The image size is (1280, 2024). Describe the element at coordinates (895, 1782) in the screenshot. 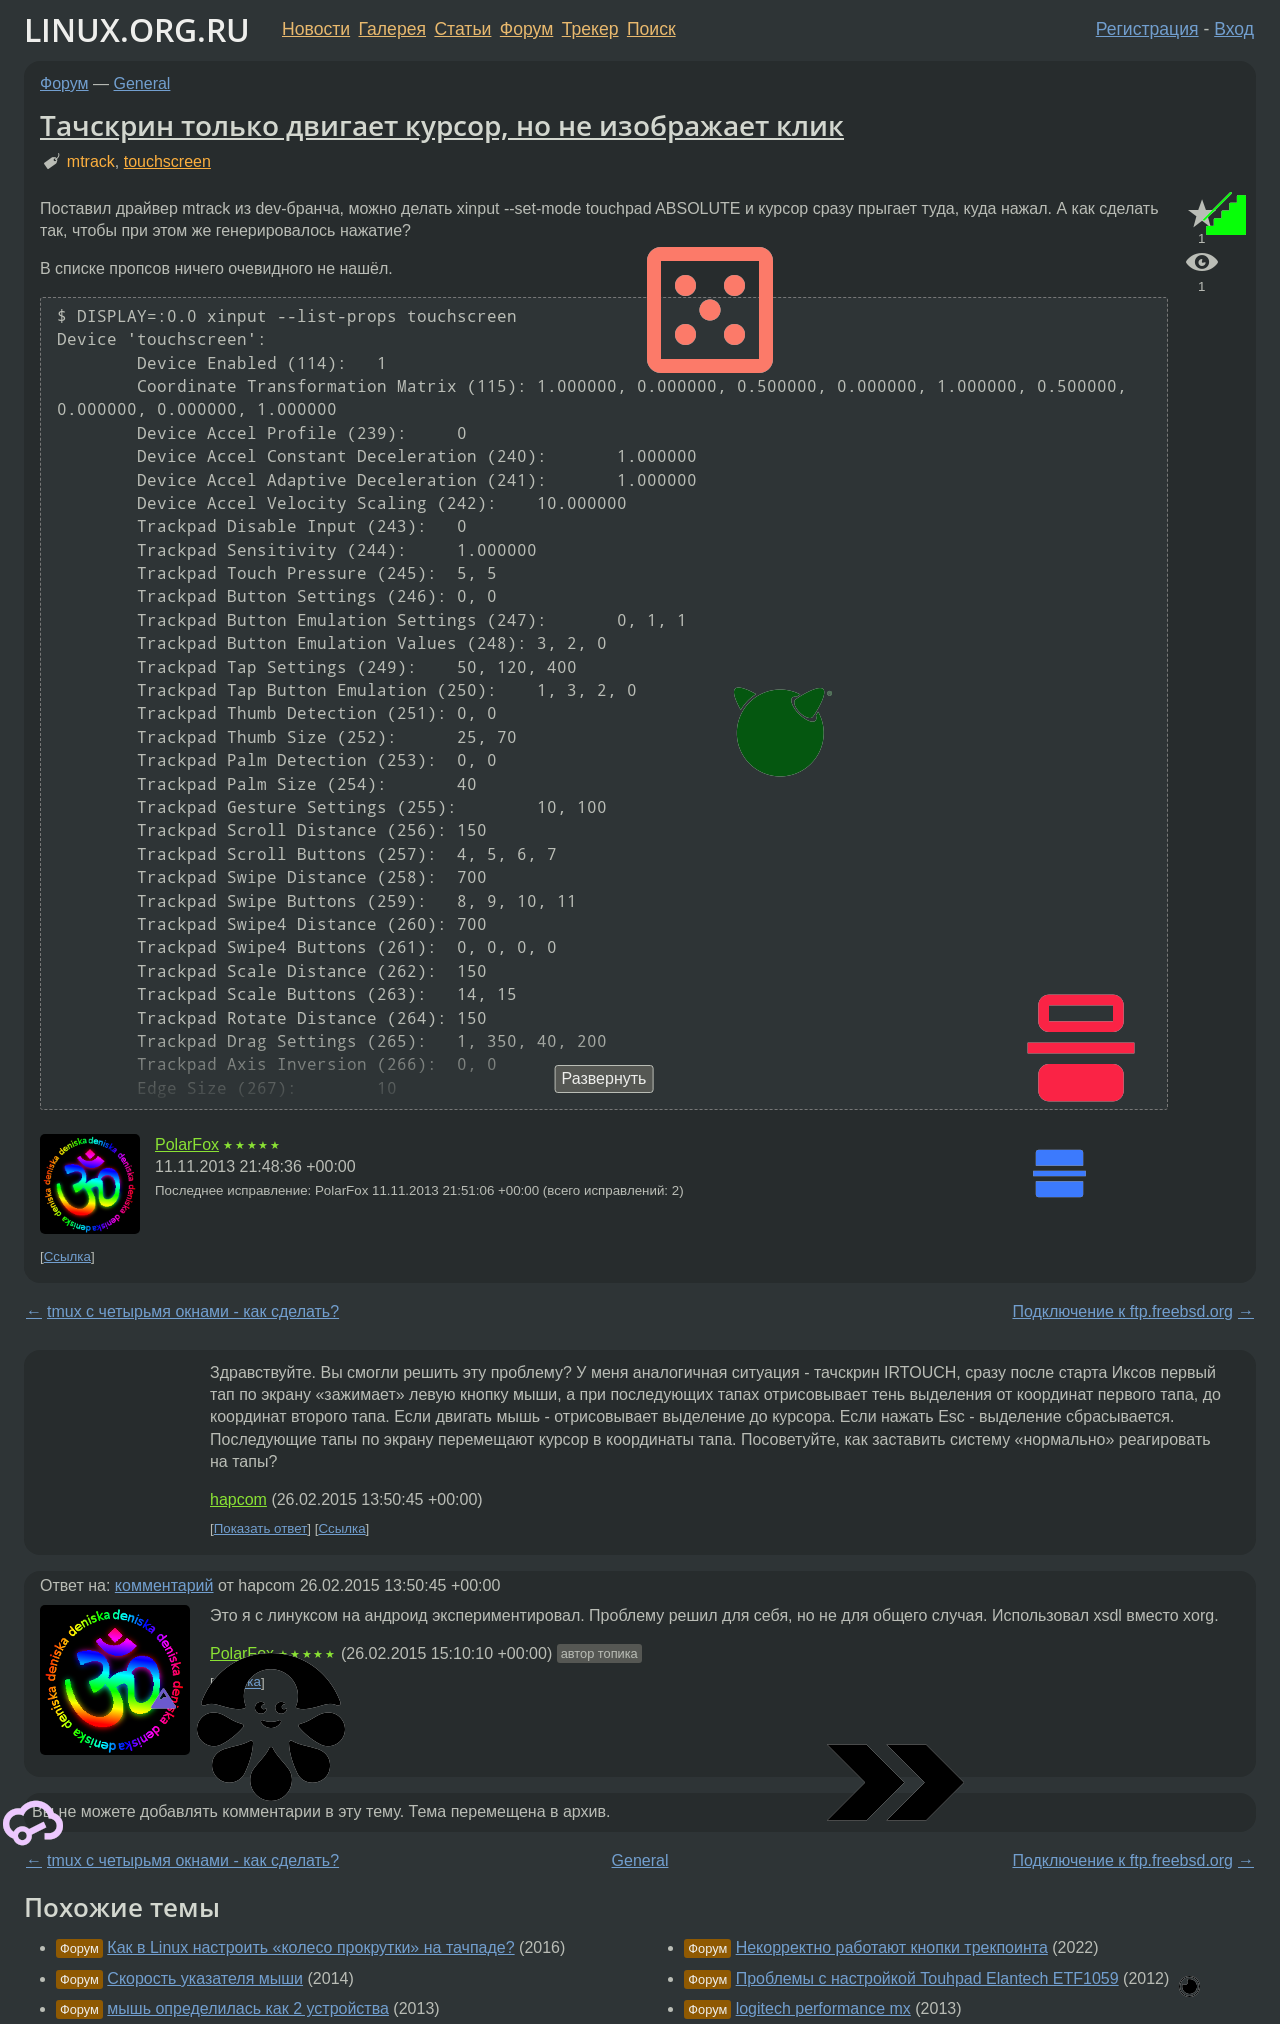

I see `inertia.js framework logo` at that location.